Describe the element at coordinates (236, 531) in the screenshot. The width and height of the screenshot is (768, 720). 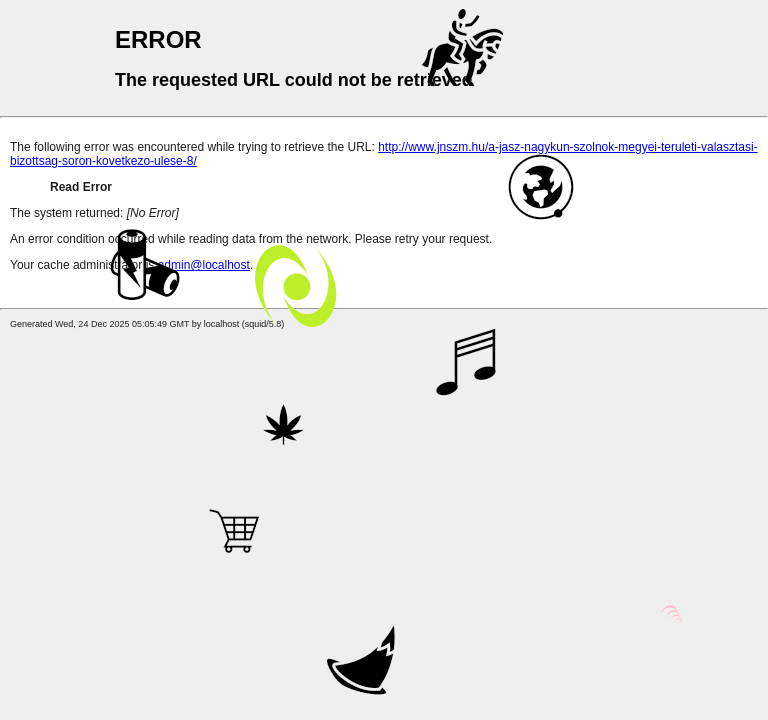
I see `view your shopping cart` at that location.